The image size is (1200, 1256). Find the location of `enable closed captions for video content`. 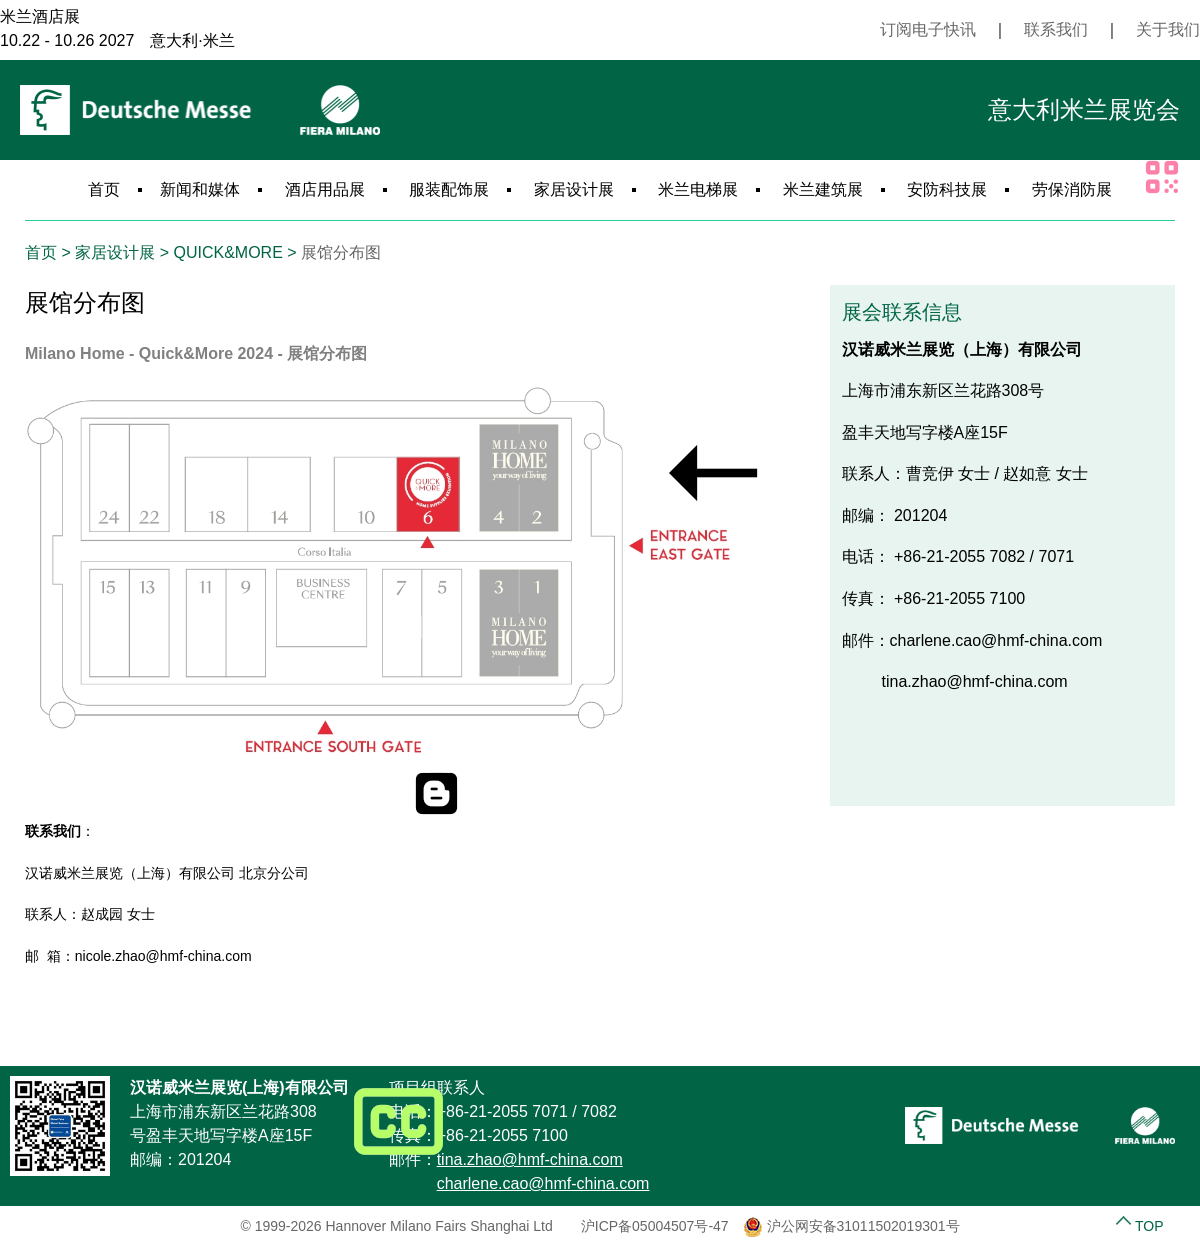

enable closed captions for video content is located at coordinates (398, 1121).